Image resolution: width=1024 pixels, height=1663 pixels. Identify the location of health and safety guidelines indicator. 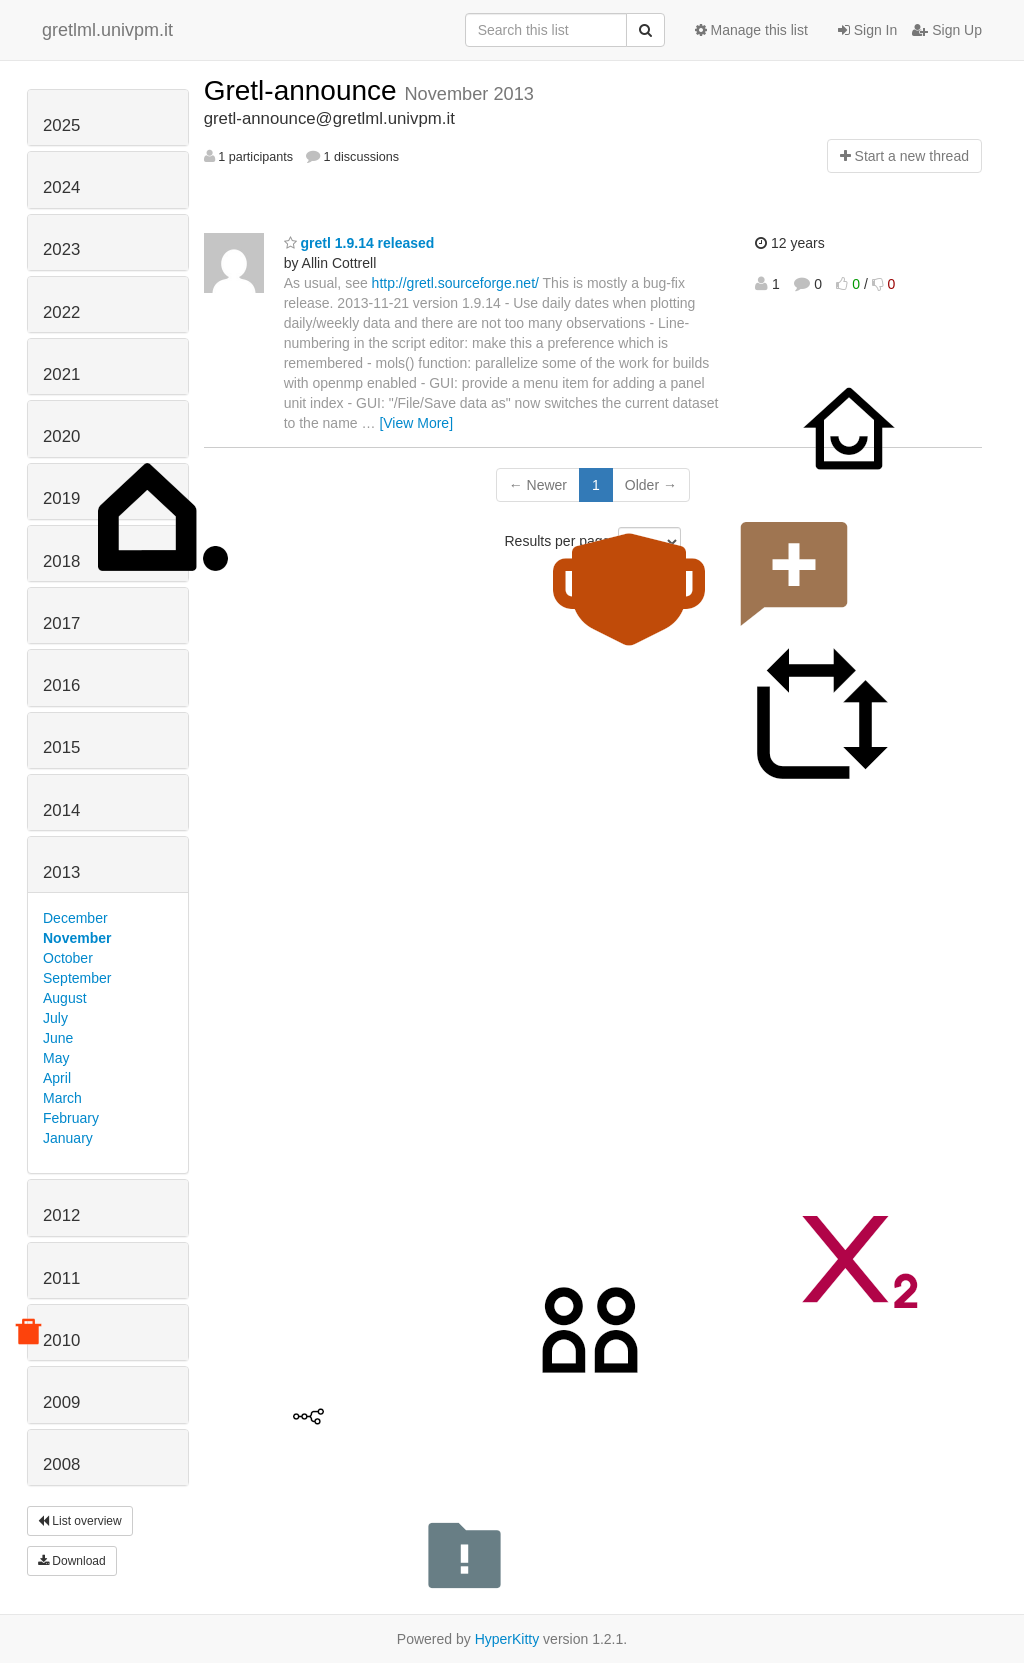
(629, 590).